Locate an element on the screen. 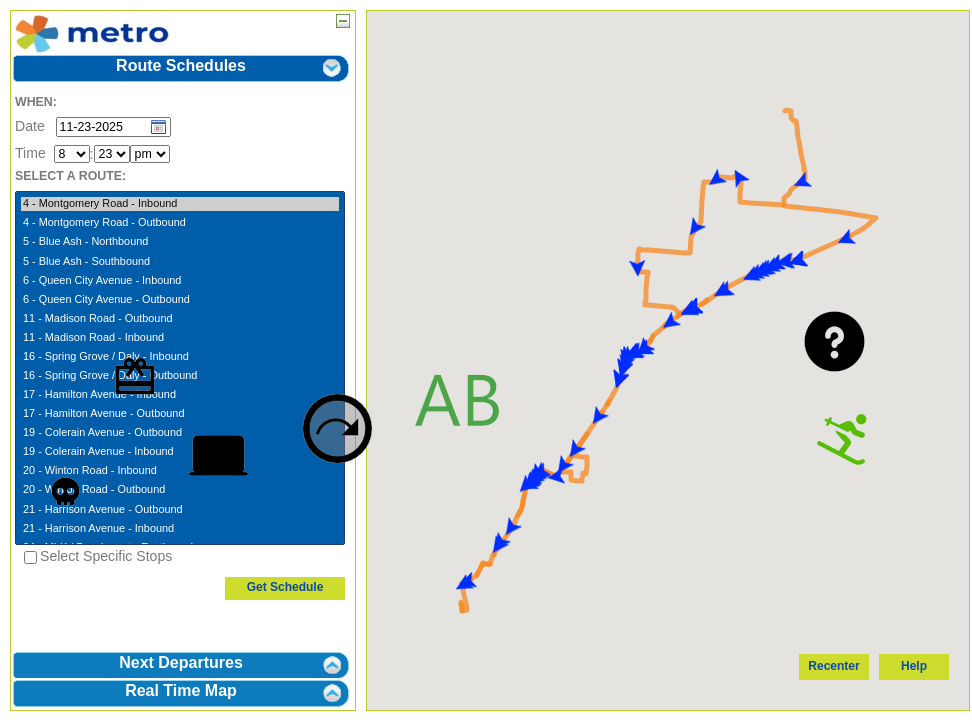 Image resolution: width=972 pixels, height=720 pixels. indicates danger or fatal error is located at coordinates (65, 491).